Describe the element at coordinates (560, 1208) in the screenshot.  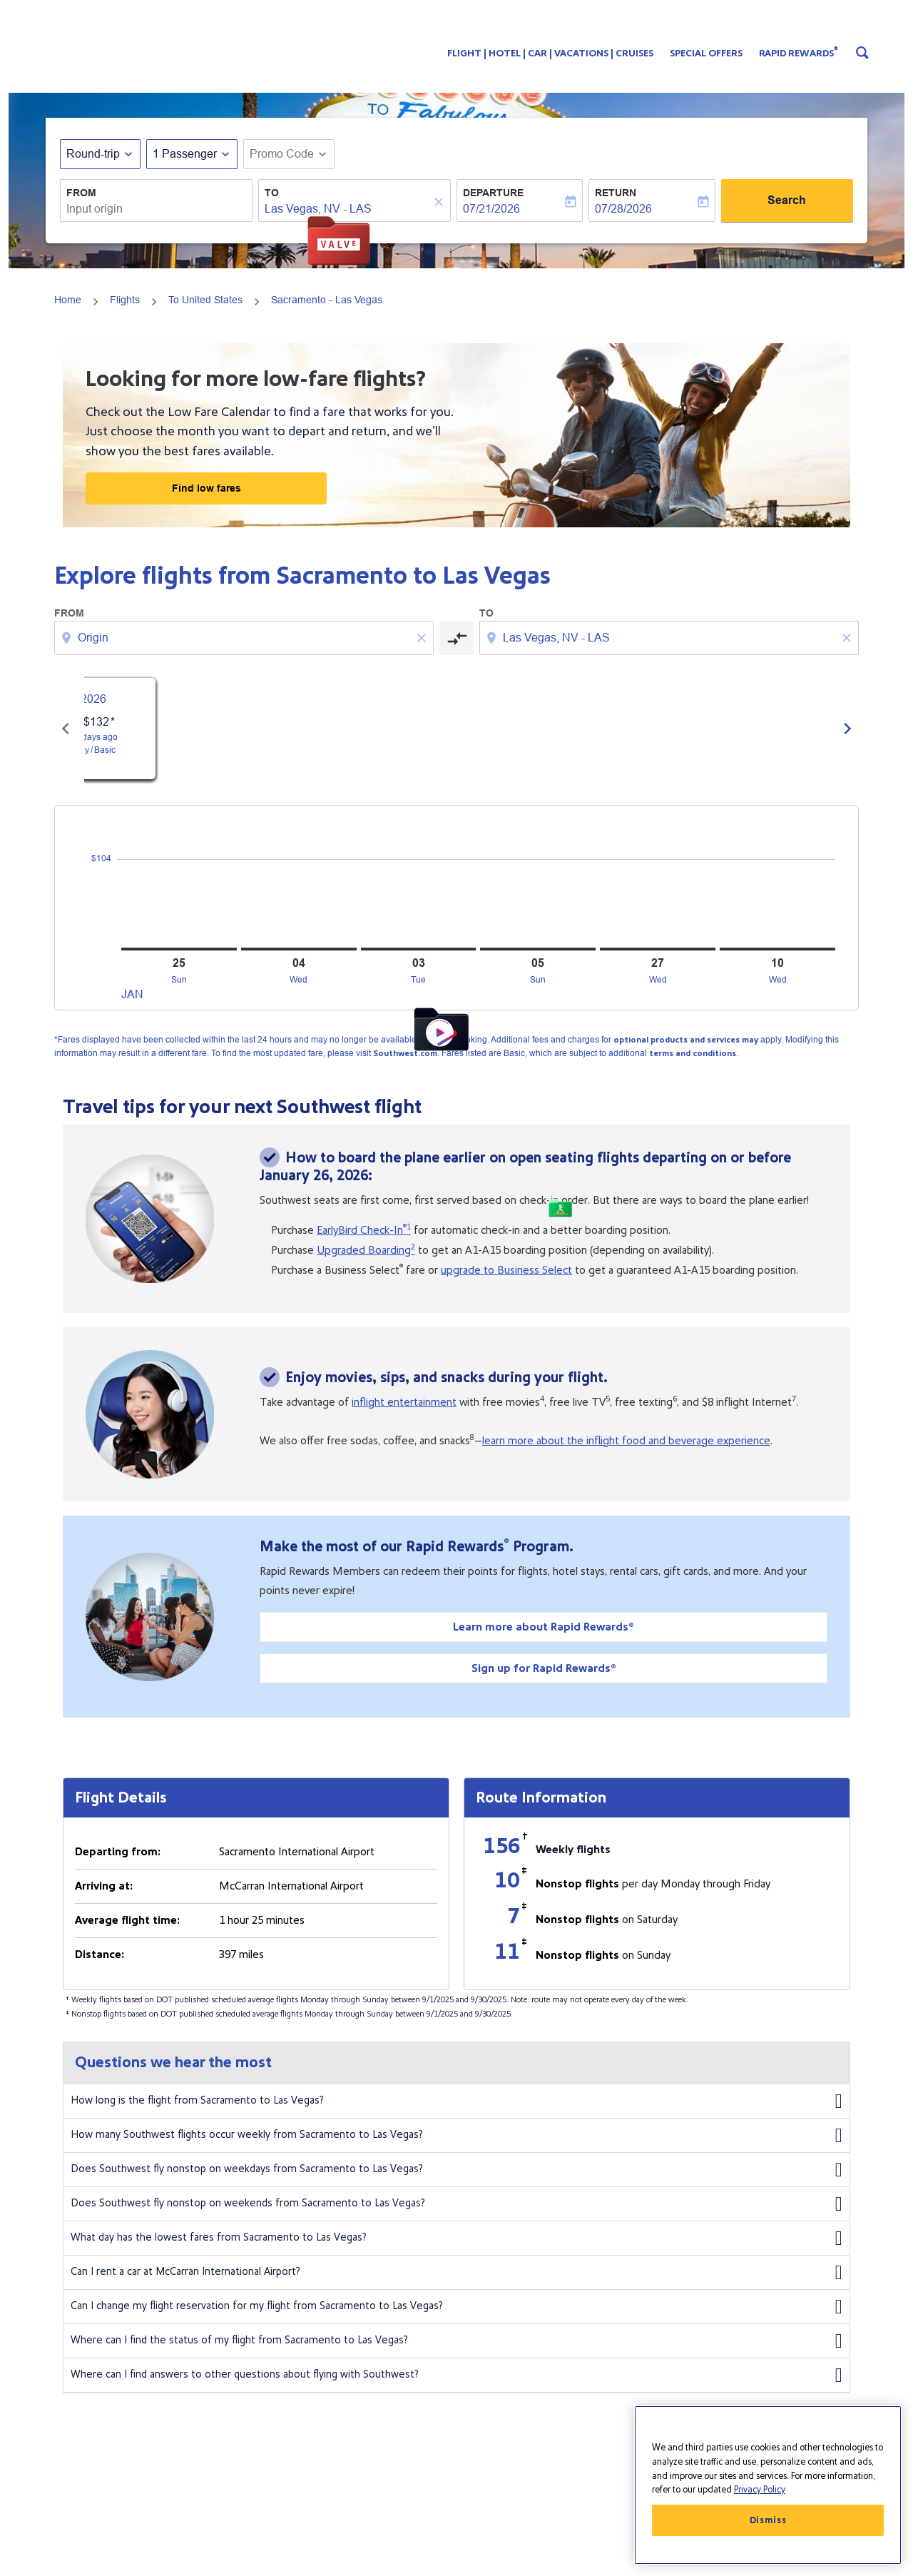
I see `open chemistry course materials folder` at that location.